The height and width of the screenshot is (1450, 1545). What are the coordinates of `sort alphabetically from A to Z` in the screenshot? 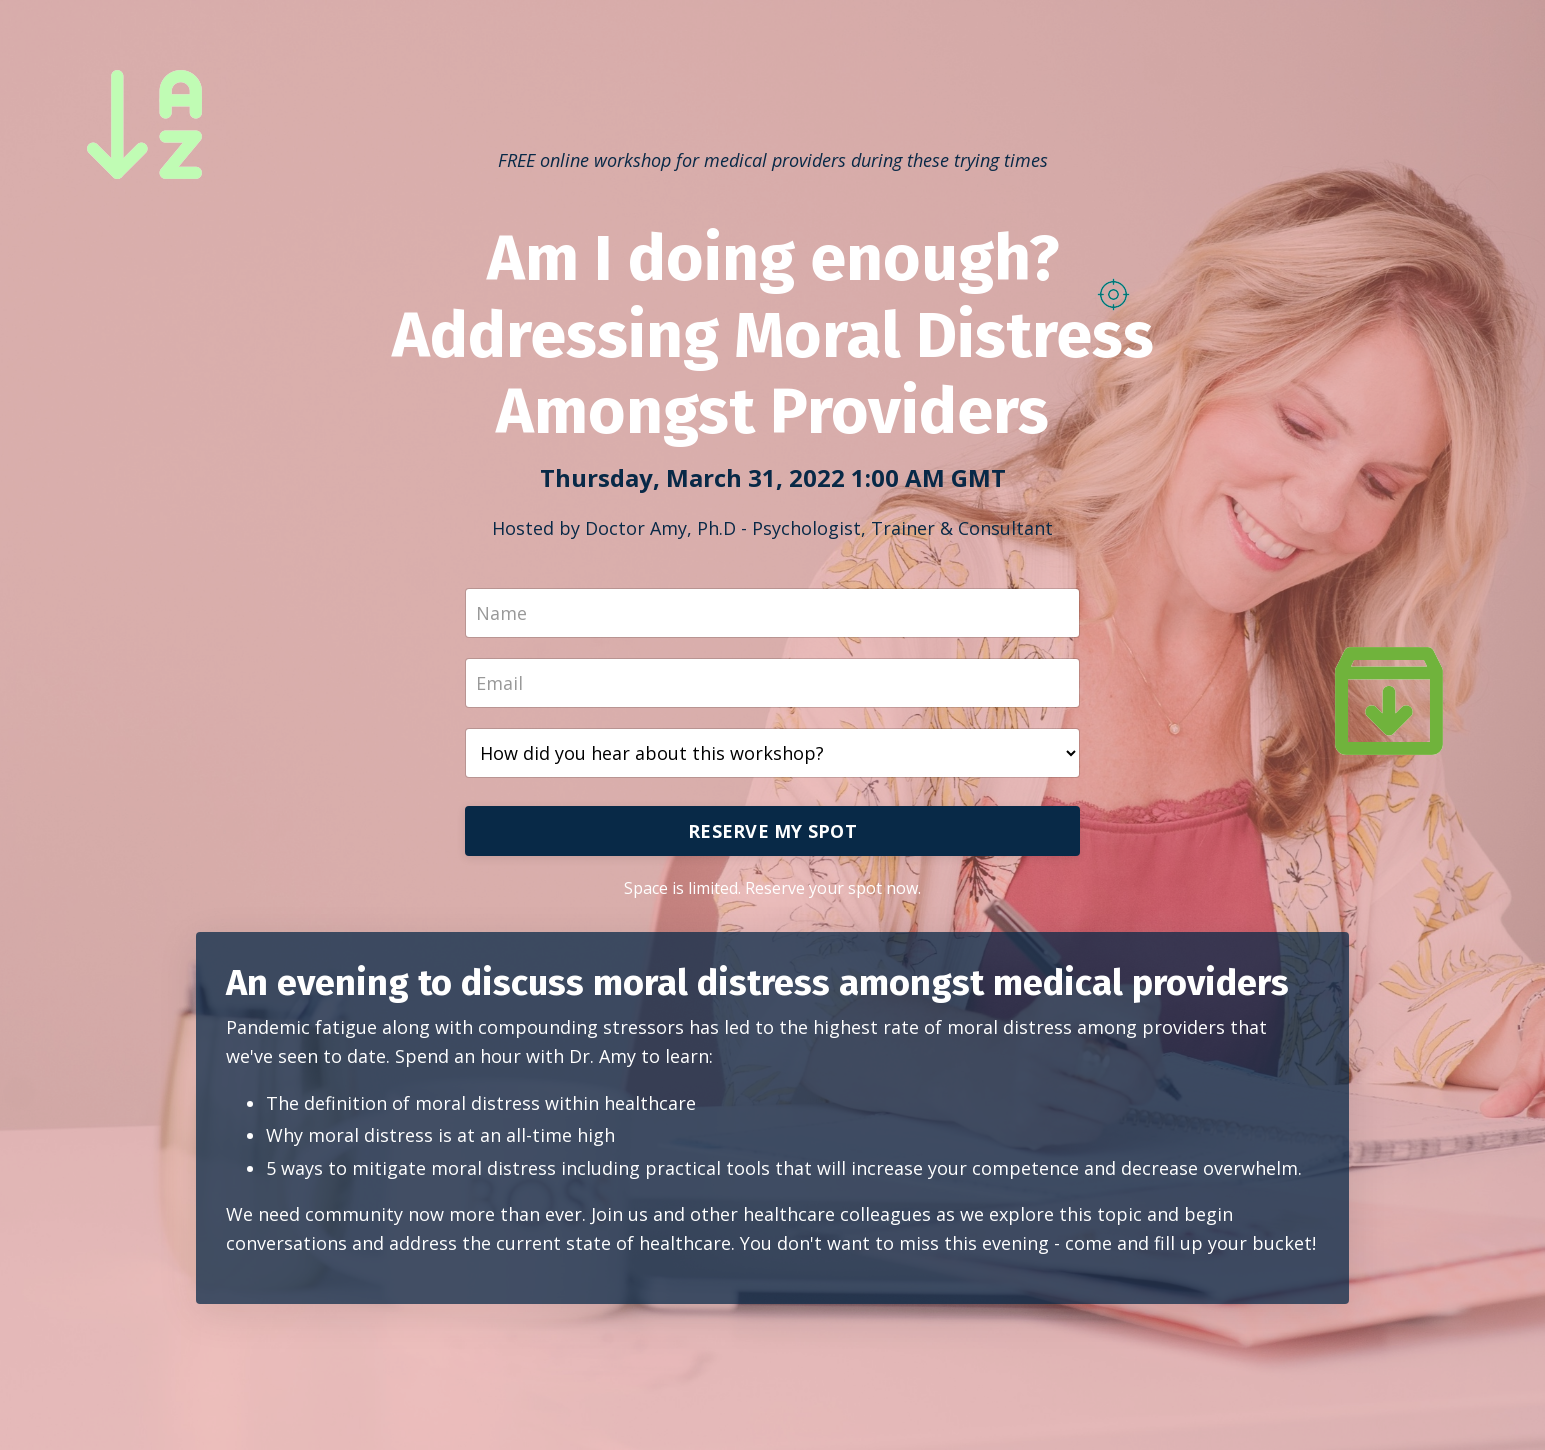 It's located at (147, 124).